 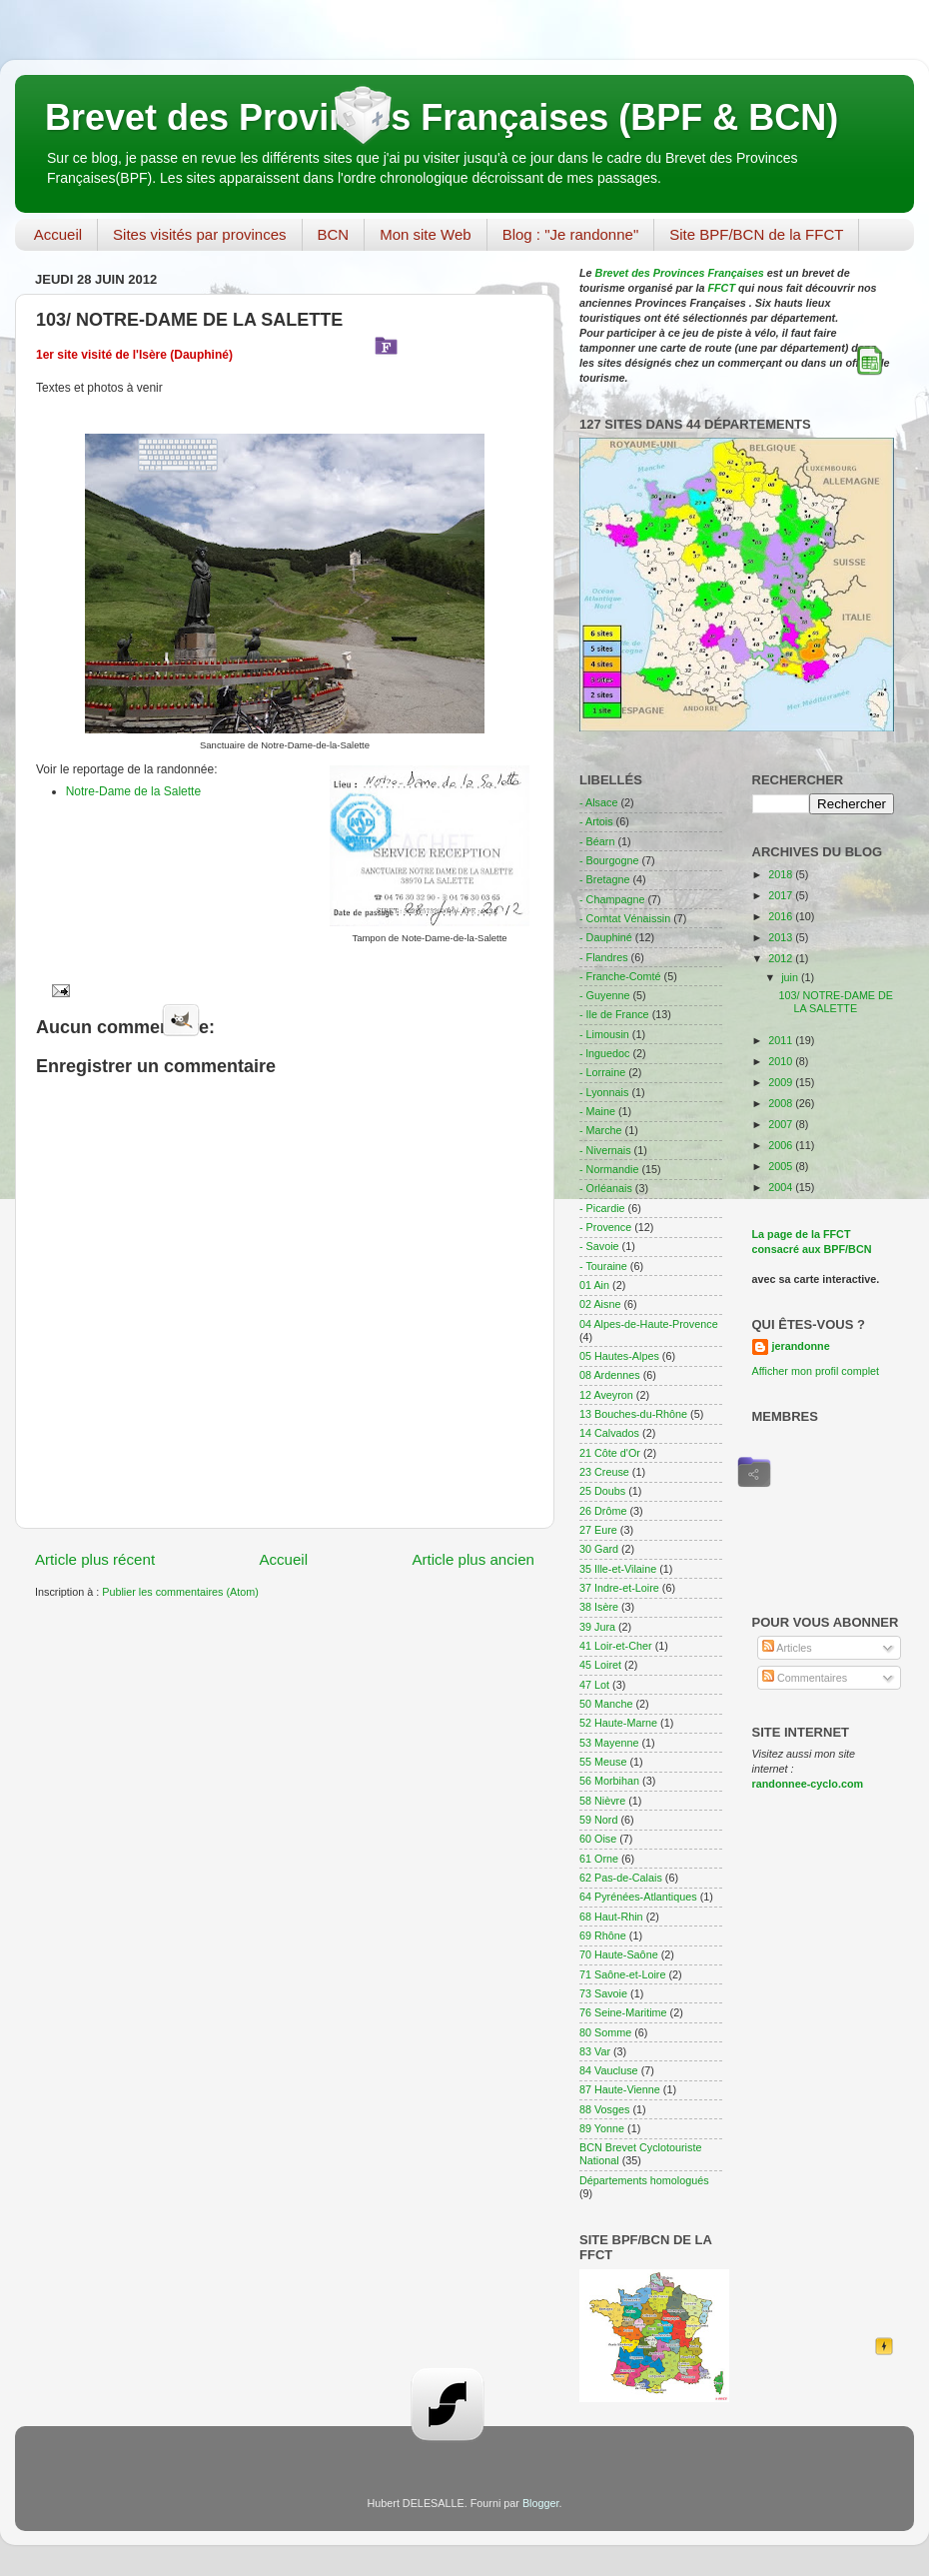 What do you see at coordinates (386, 346) in the screenshot?
I see `folder containing fortran source code files` at bounding box center [386, 346].